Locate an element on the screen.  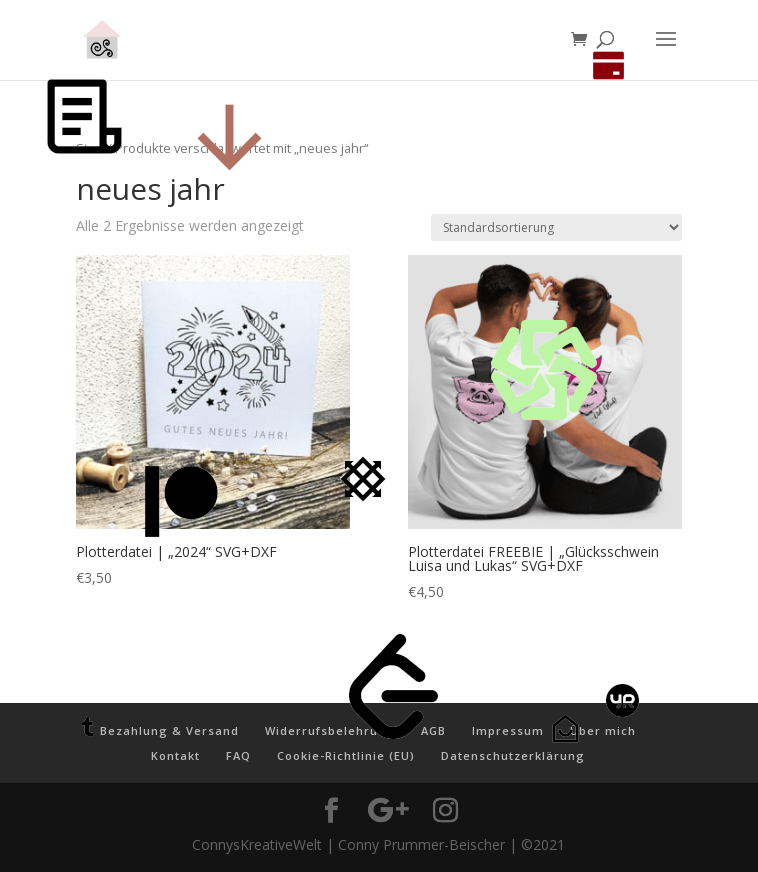
access payment methods is located at coordinates (608, 65).